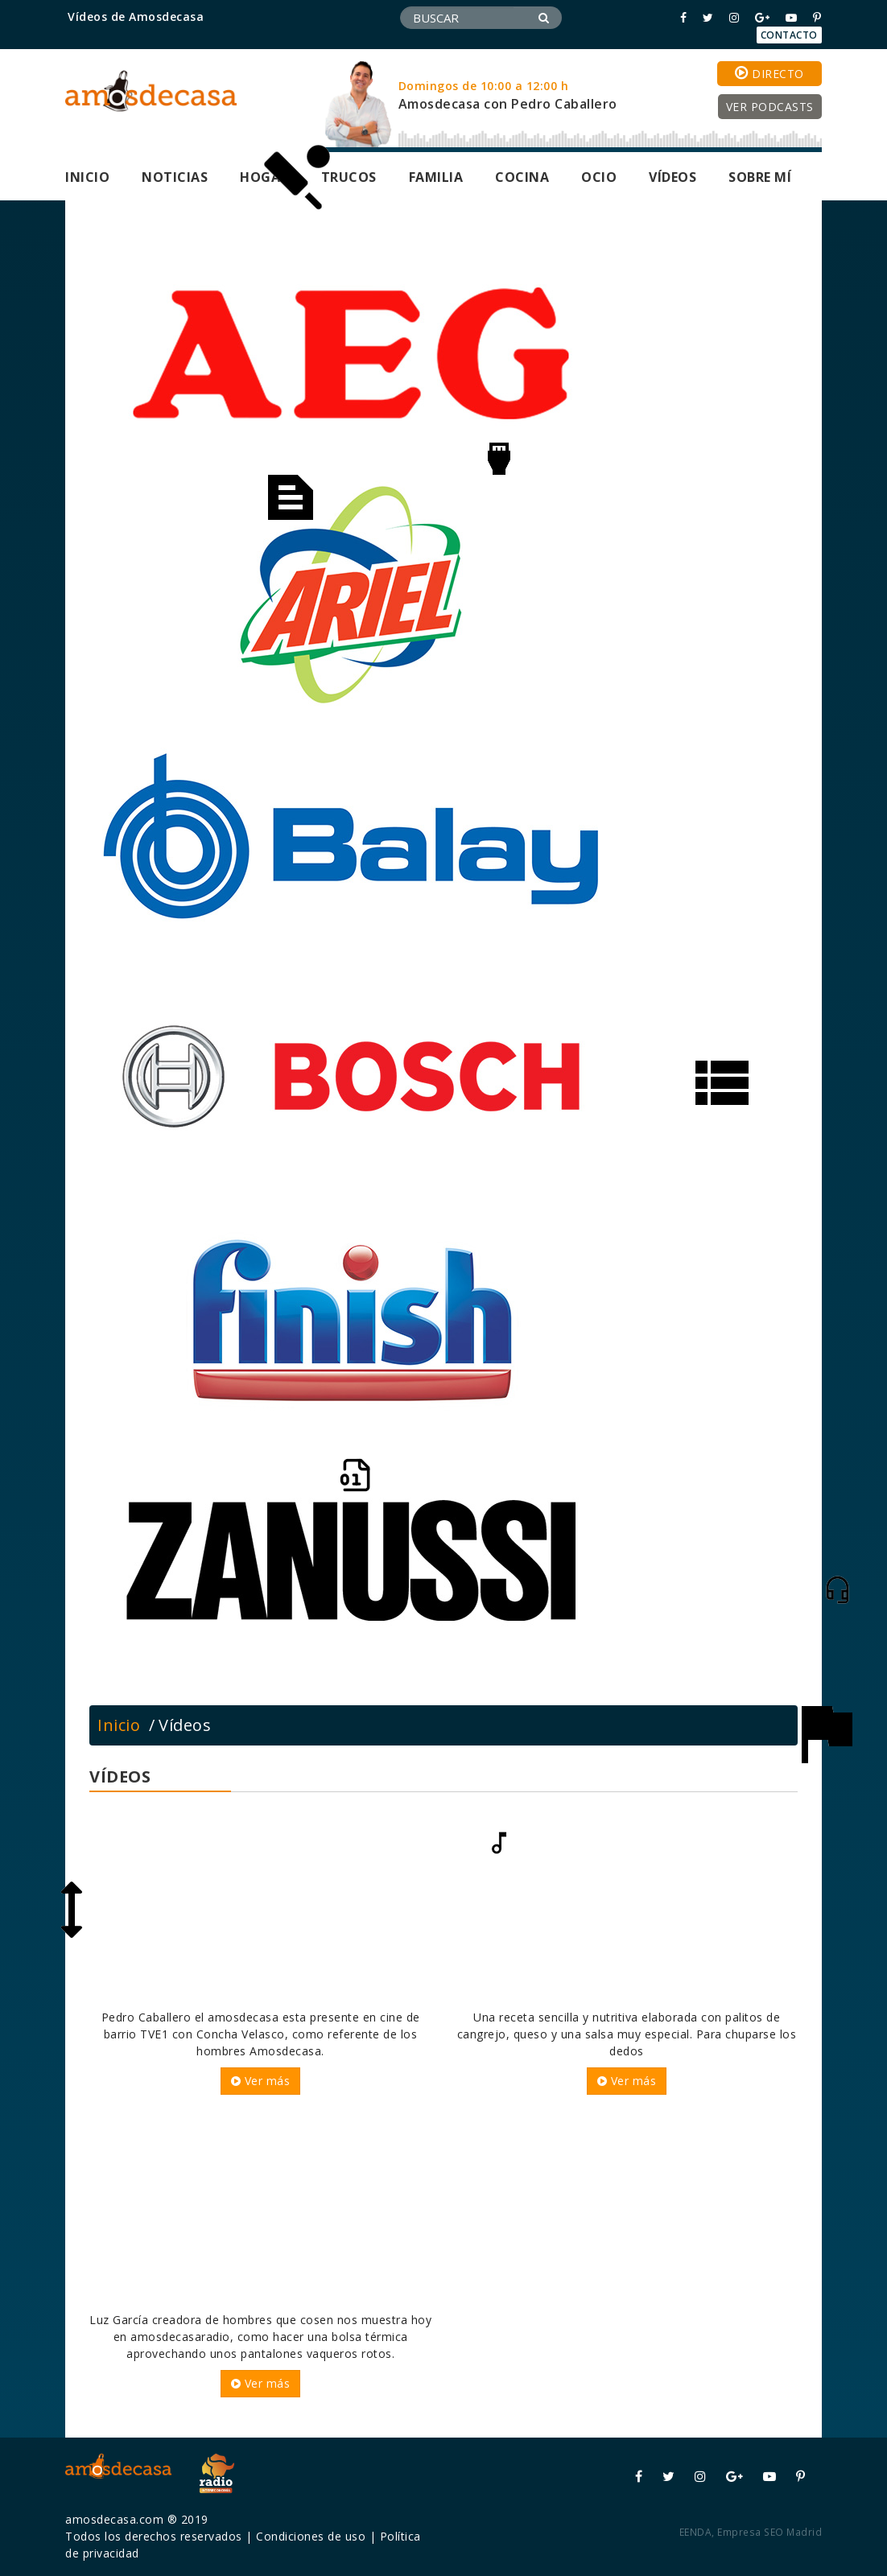 The image size is (887, 2576). What do you see at coordinates (825, 1733) in the screenshot?
I see `flag or mark an item for follow-up` at bounding box center [825, 1733].